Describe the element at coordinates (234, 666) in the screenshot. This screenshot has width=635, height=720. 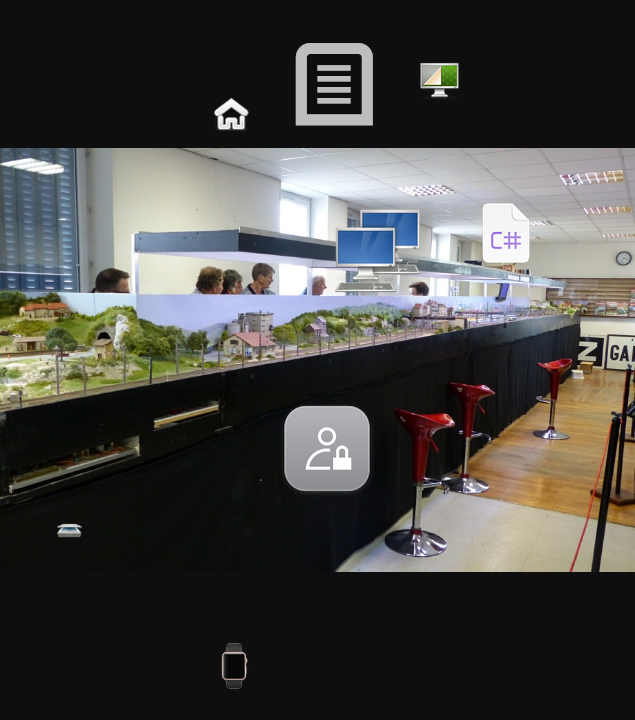
I see `apple watch device in connected devices list` at that location.